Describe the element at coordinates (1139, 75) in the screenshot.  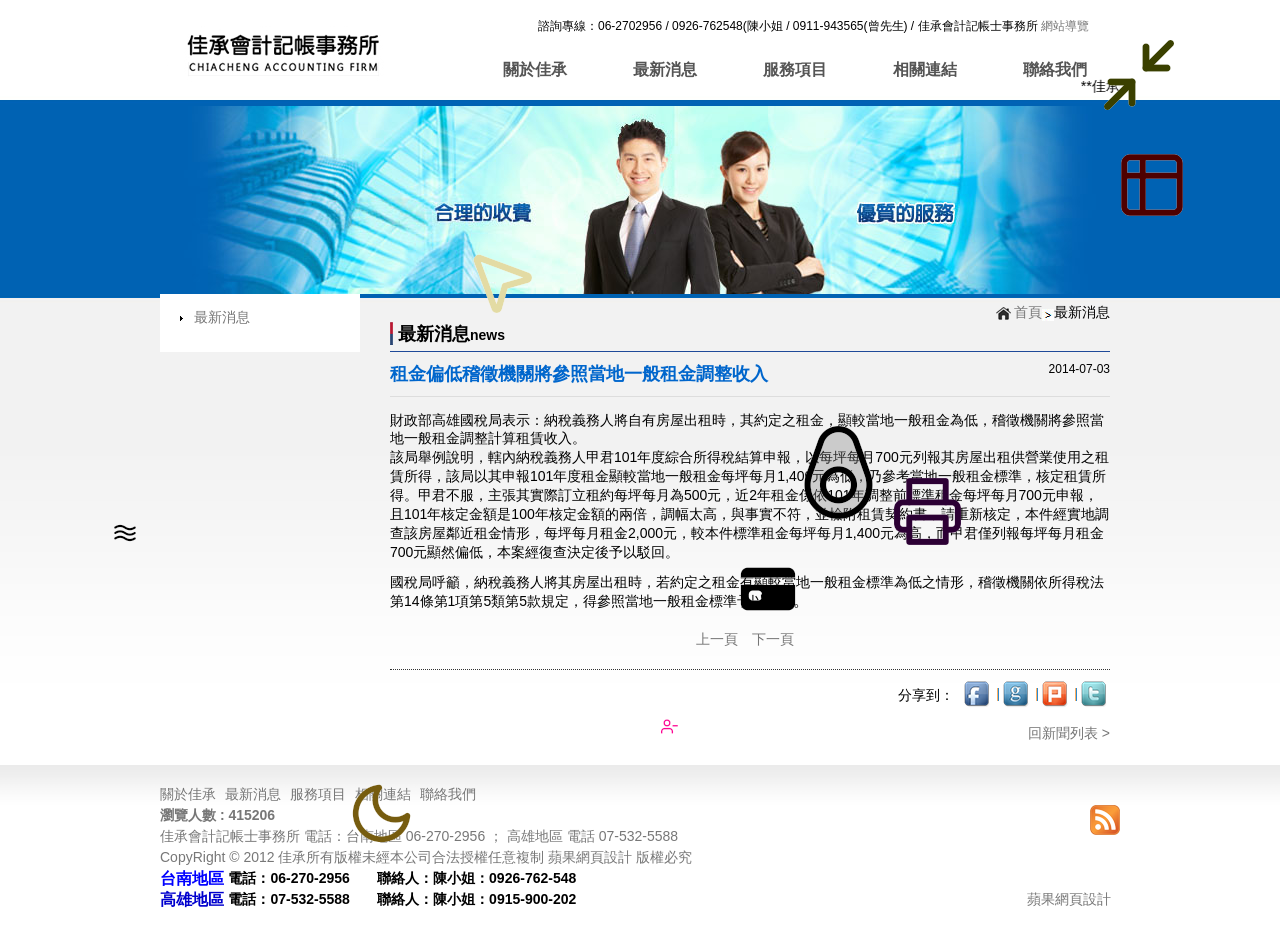
I see `minimize or collapse the current window` at that location.